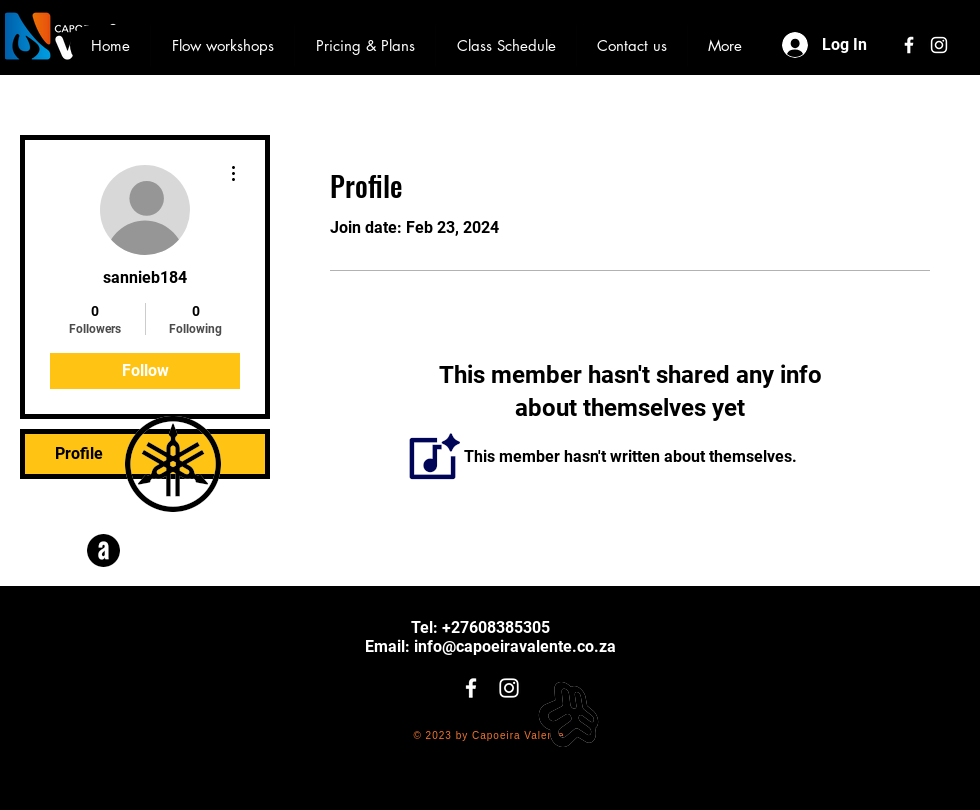  I want to click on ai-powered music or audio generation, so click(432, 458).